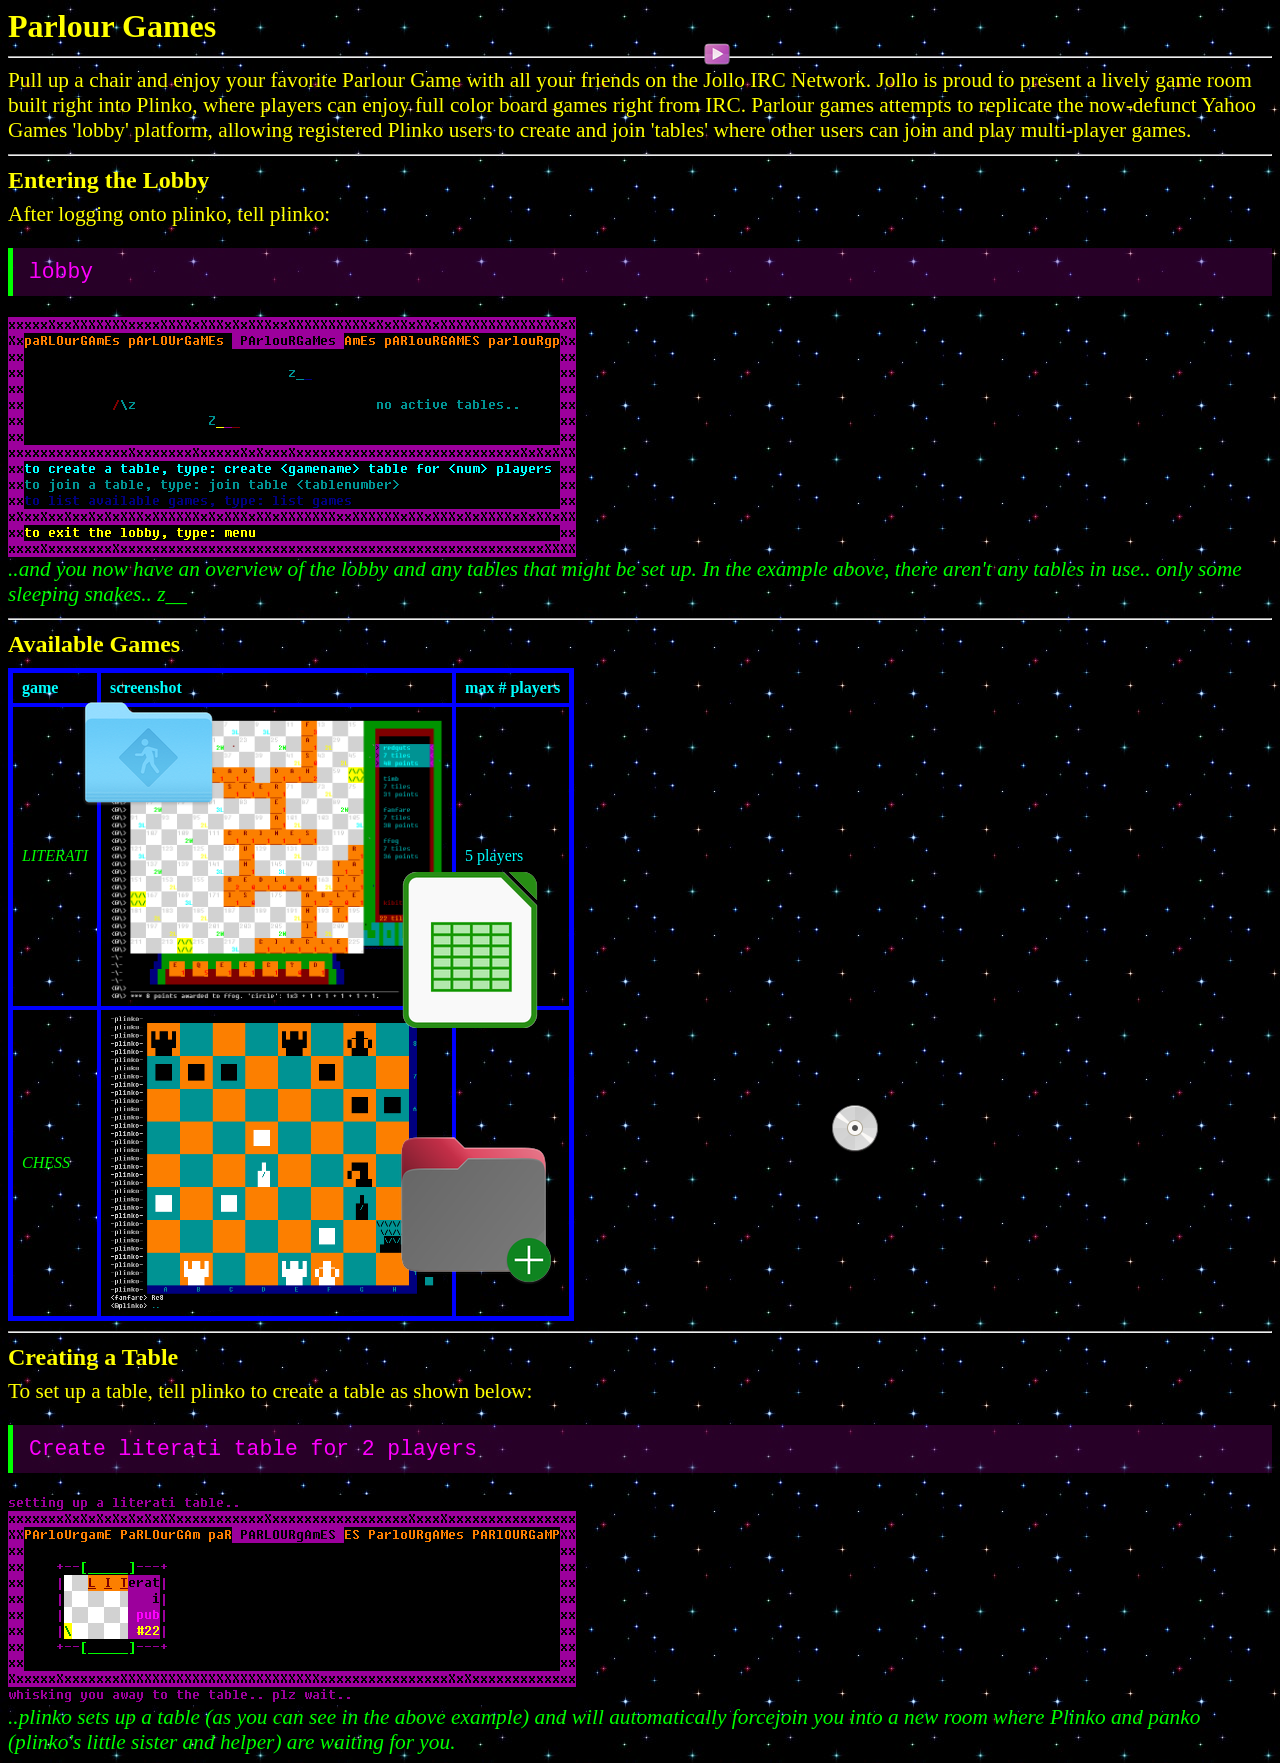  What do you see at coordinates (855, 1128) in the screenshot?
I see `indicates a DVD or optical disc drive` at bounding box center [855, 1128].